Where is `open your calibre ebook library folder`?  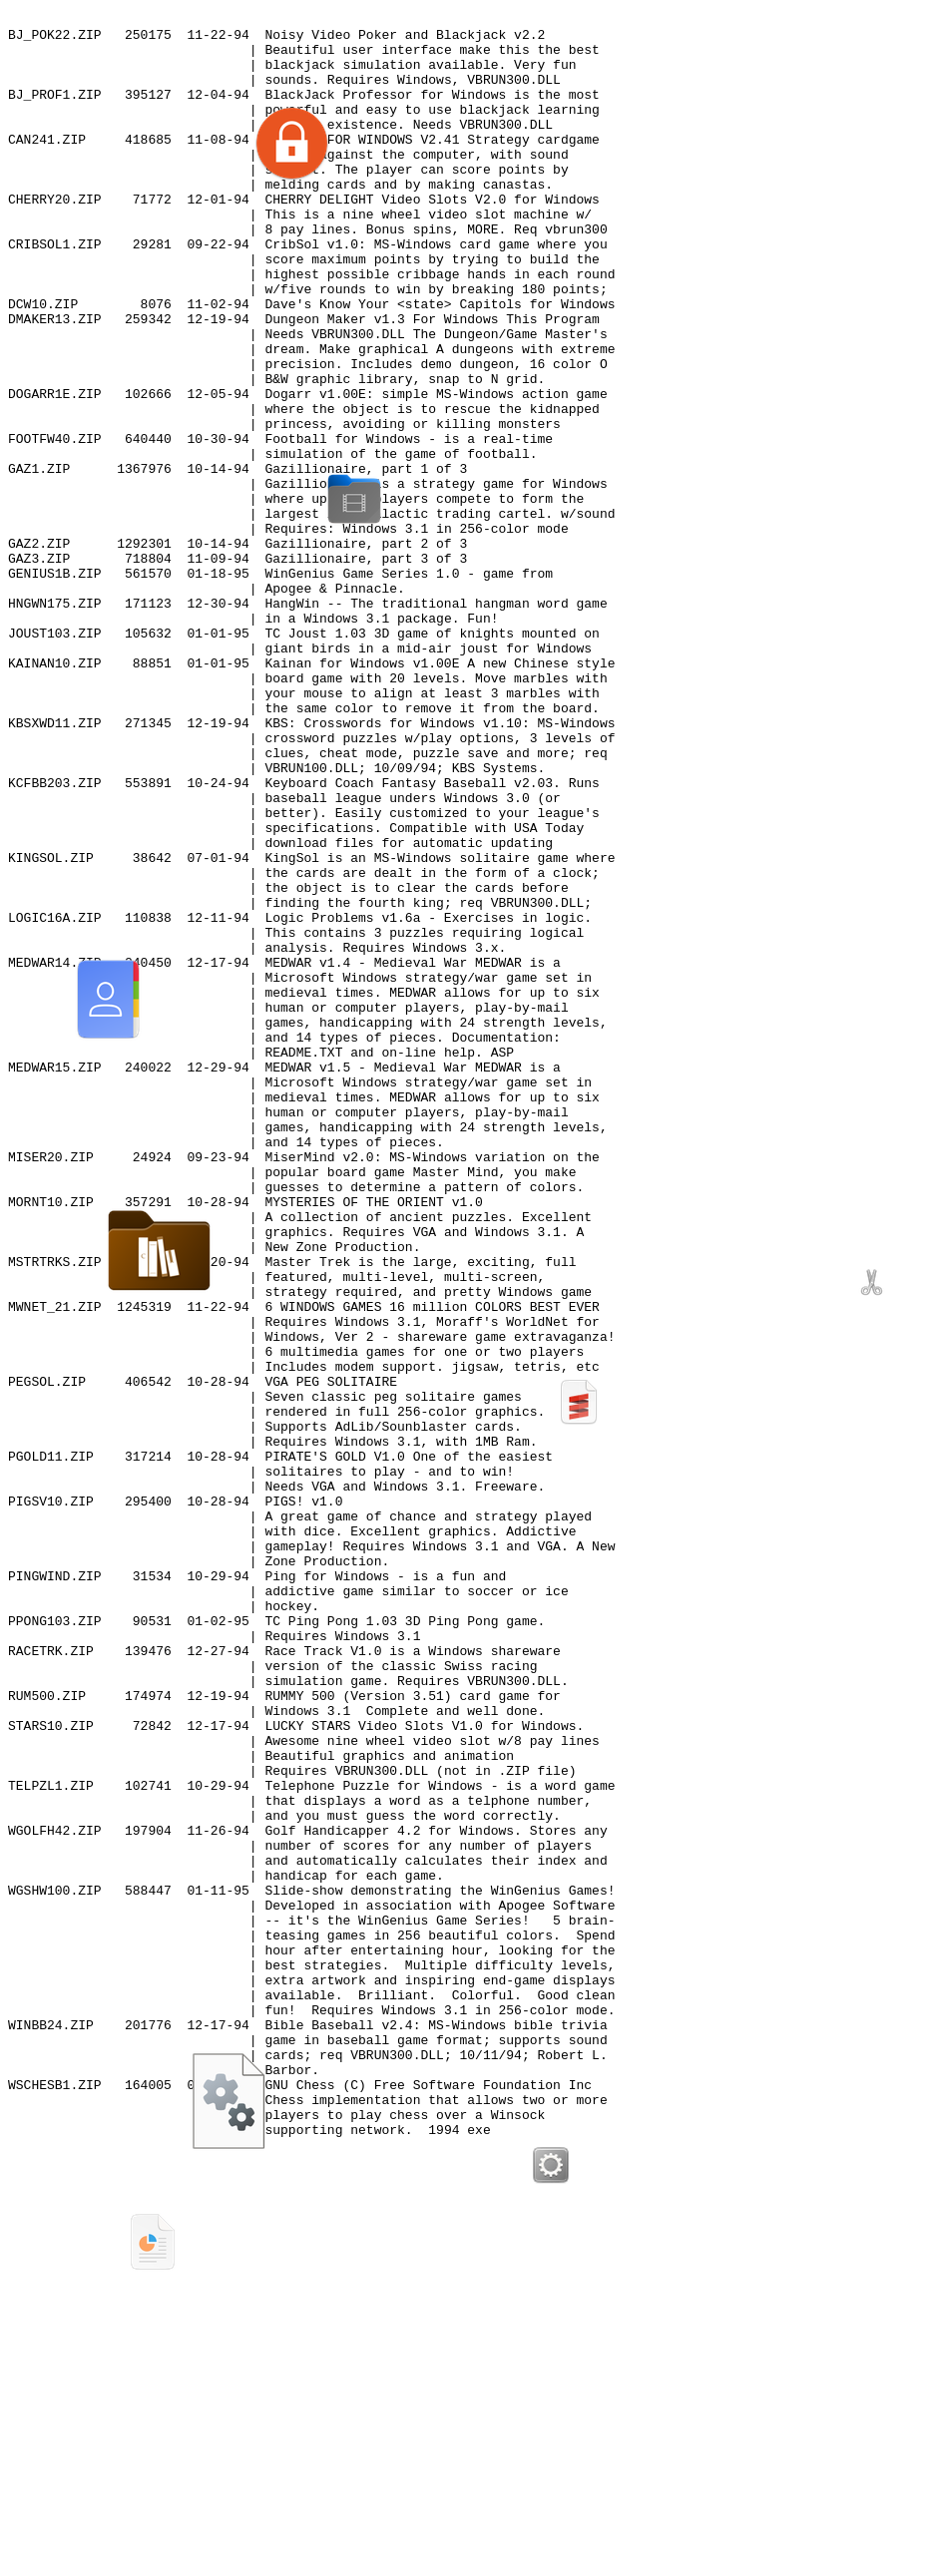
open your calibre ebook library folder is located at coordinates (159, 1253).